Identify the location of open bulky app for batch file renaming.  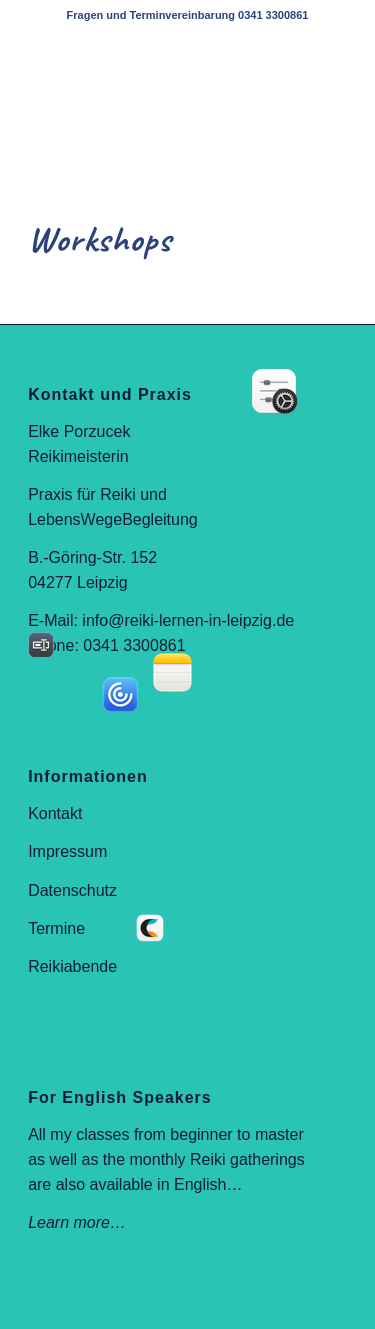
(41, 645).